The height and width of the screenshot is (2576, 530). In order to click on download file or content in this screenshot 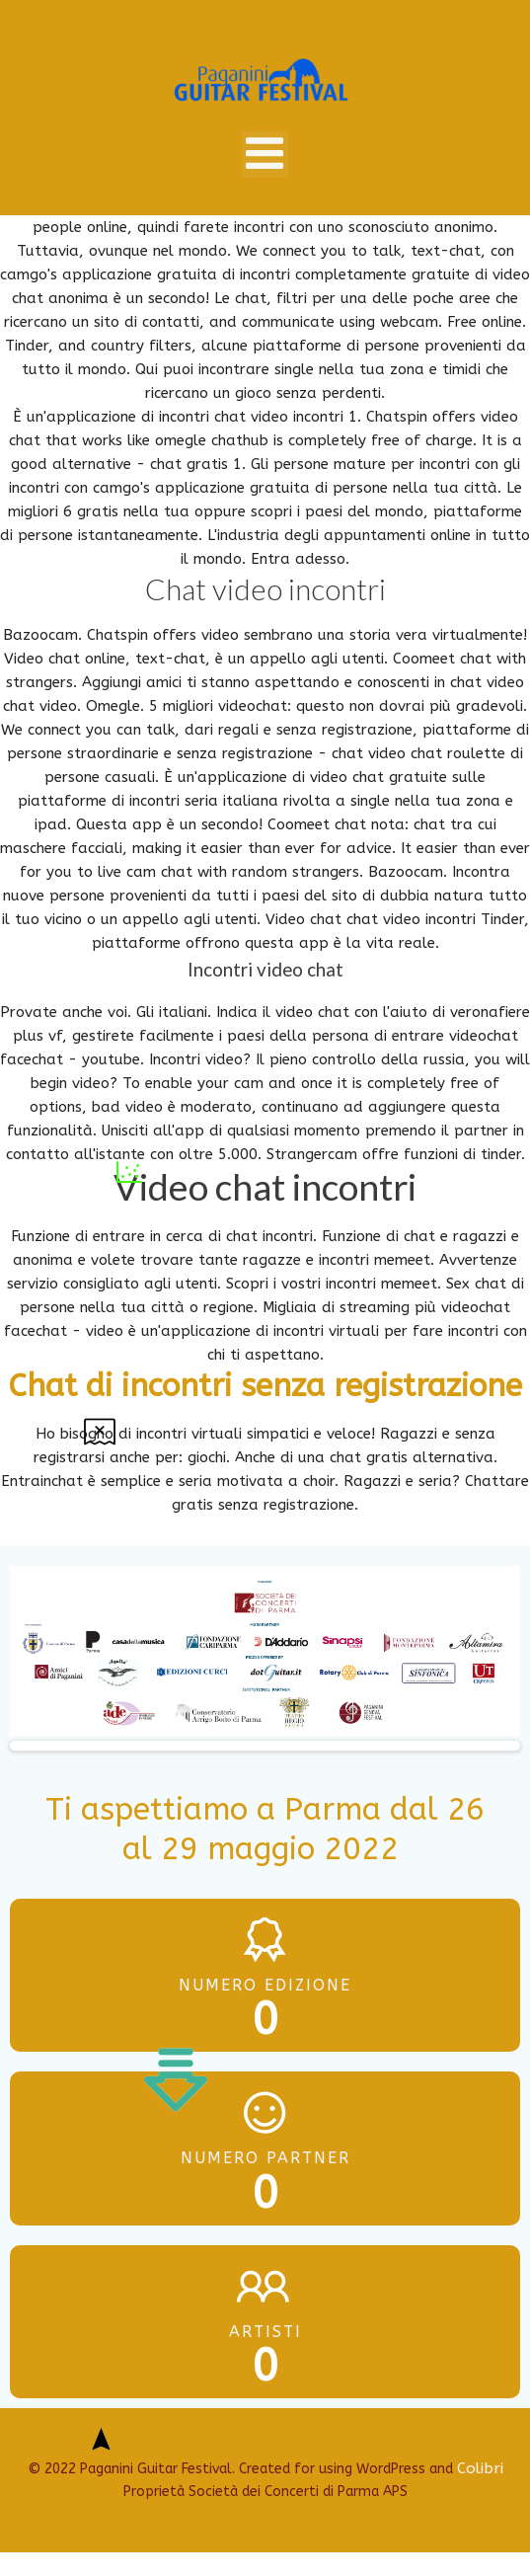, I will do `click(176, 2077)`.